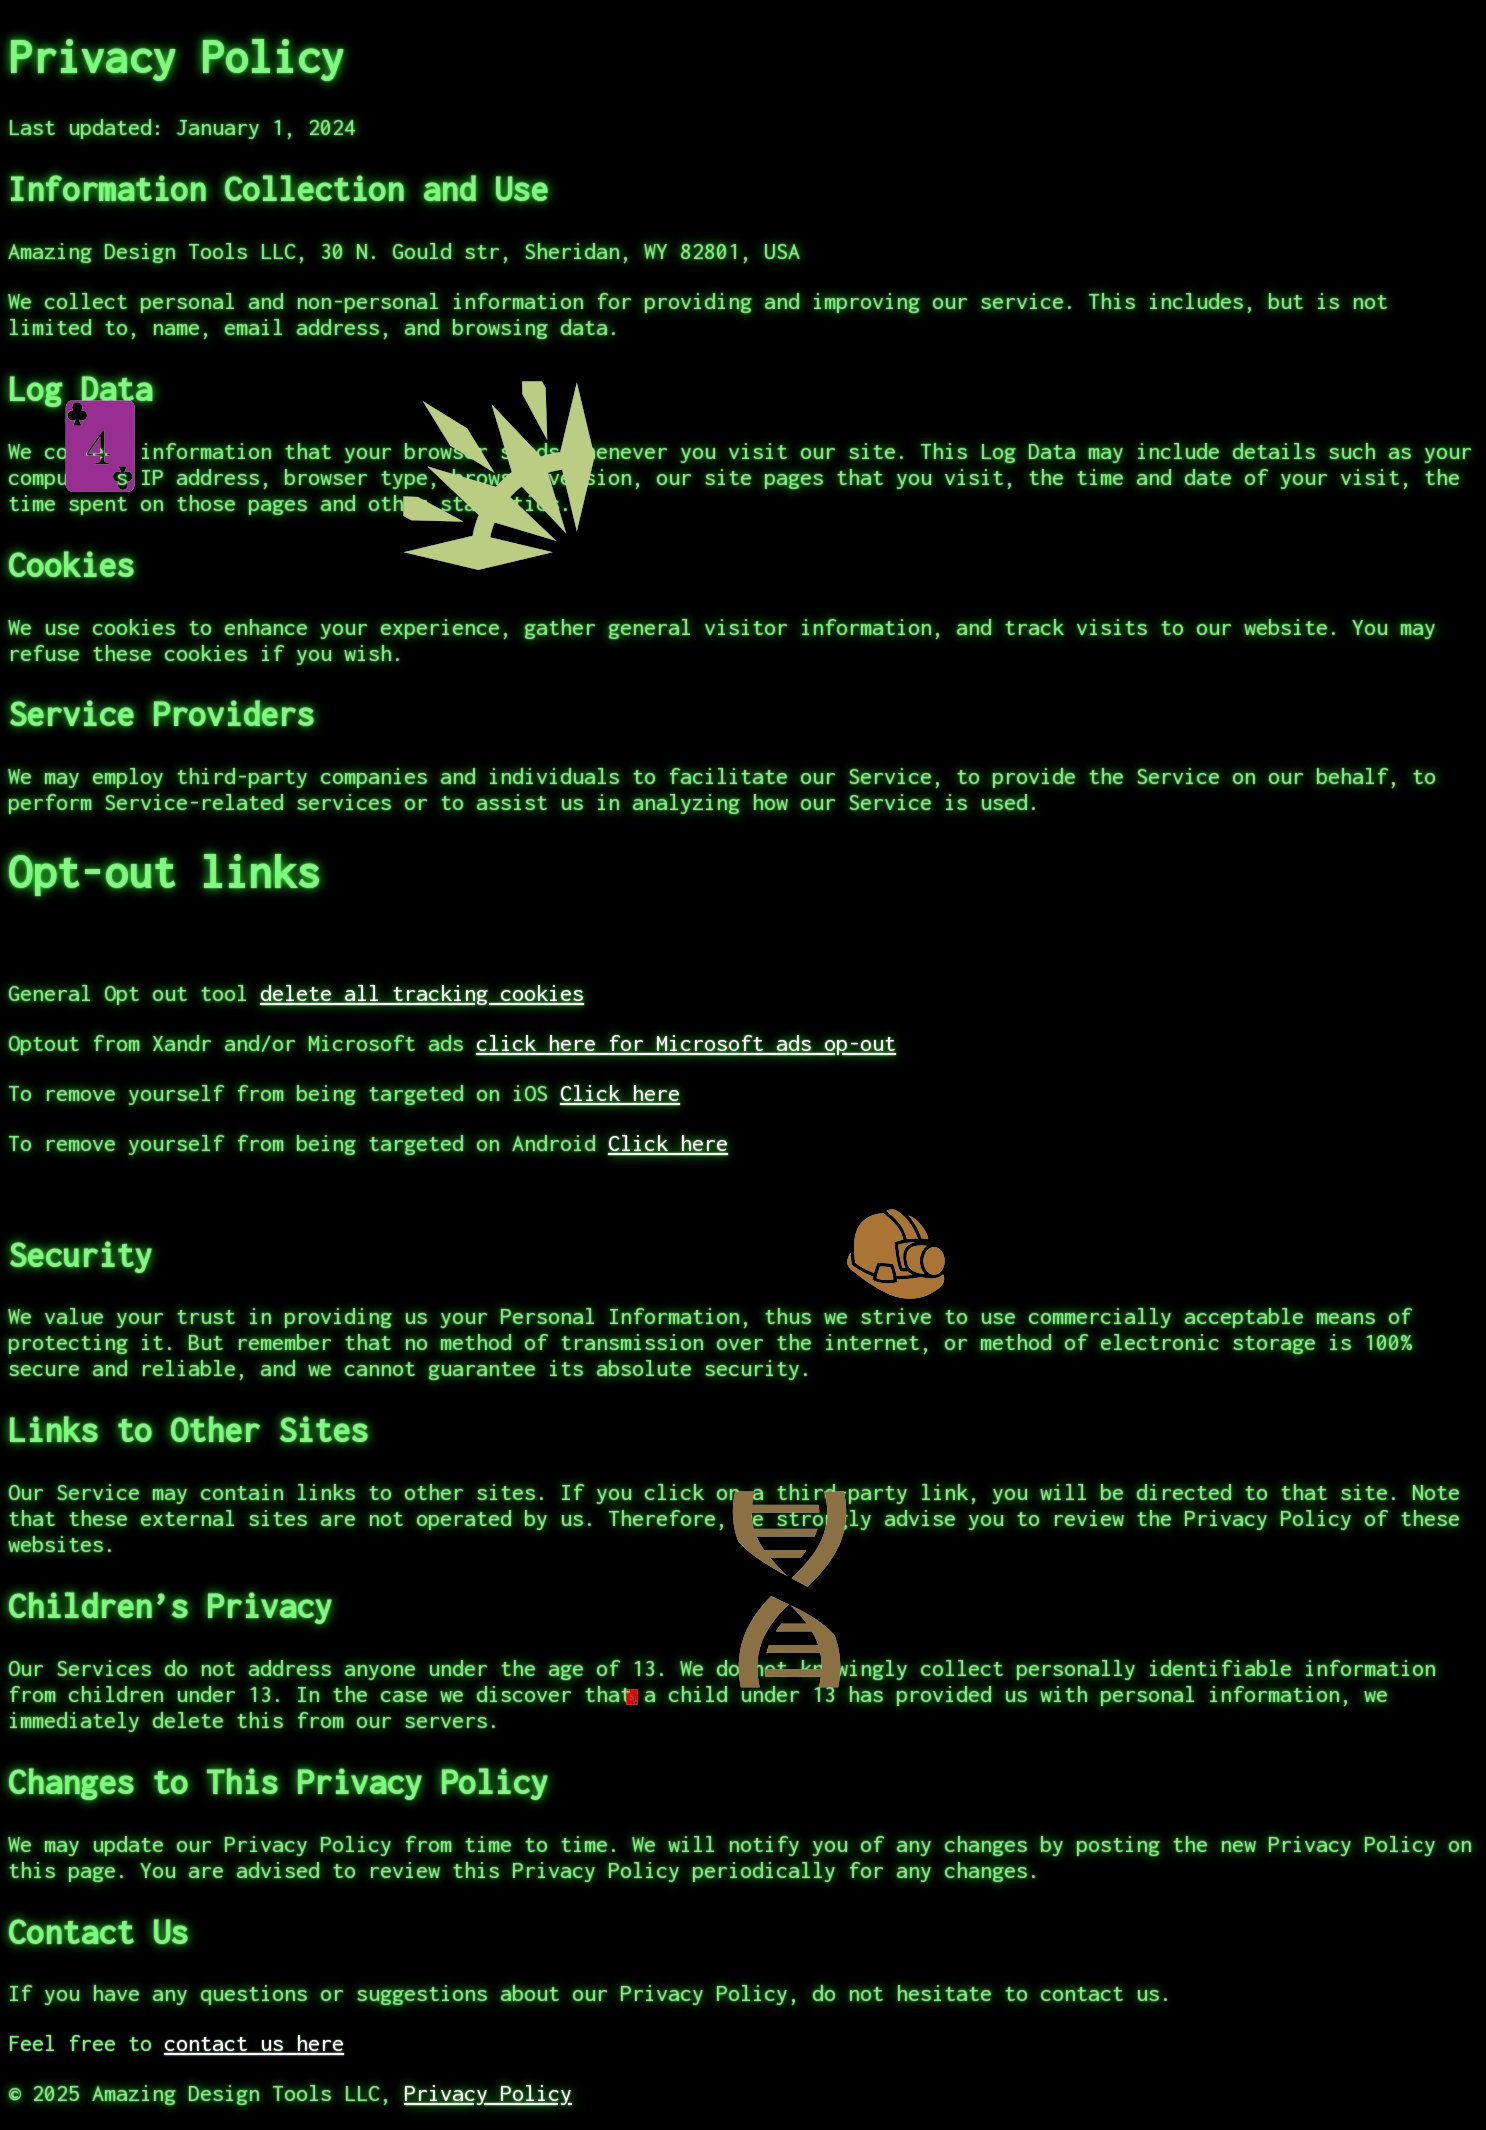 The width and height of the screenshot is (1486, 2130). What do you see at coordinates (790, 1589) in the screenshot?
I see `access genetic or DNA-related features` at bounding box center [790, 1589].